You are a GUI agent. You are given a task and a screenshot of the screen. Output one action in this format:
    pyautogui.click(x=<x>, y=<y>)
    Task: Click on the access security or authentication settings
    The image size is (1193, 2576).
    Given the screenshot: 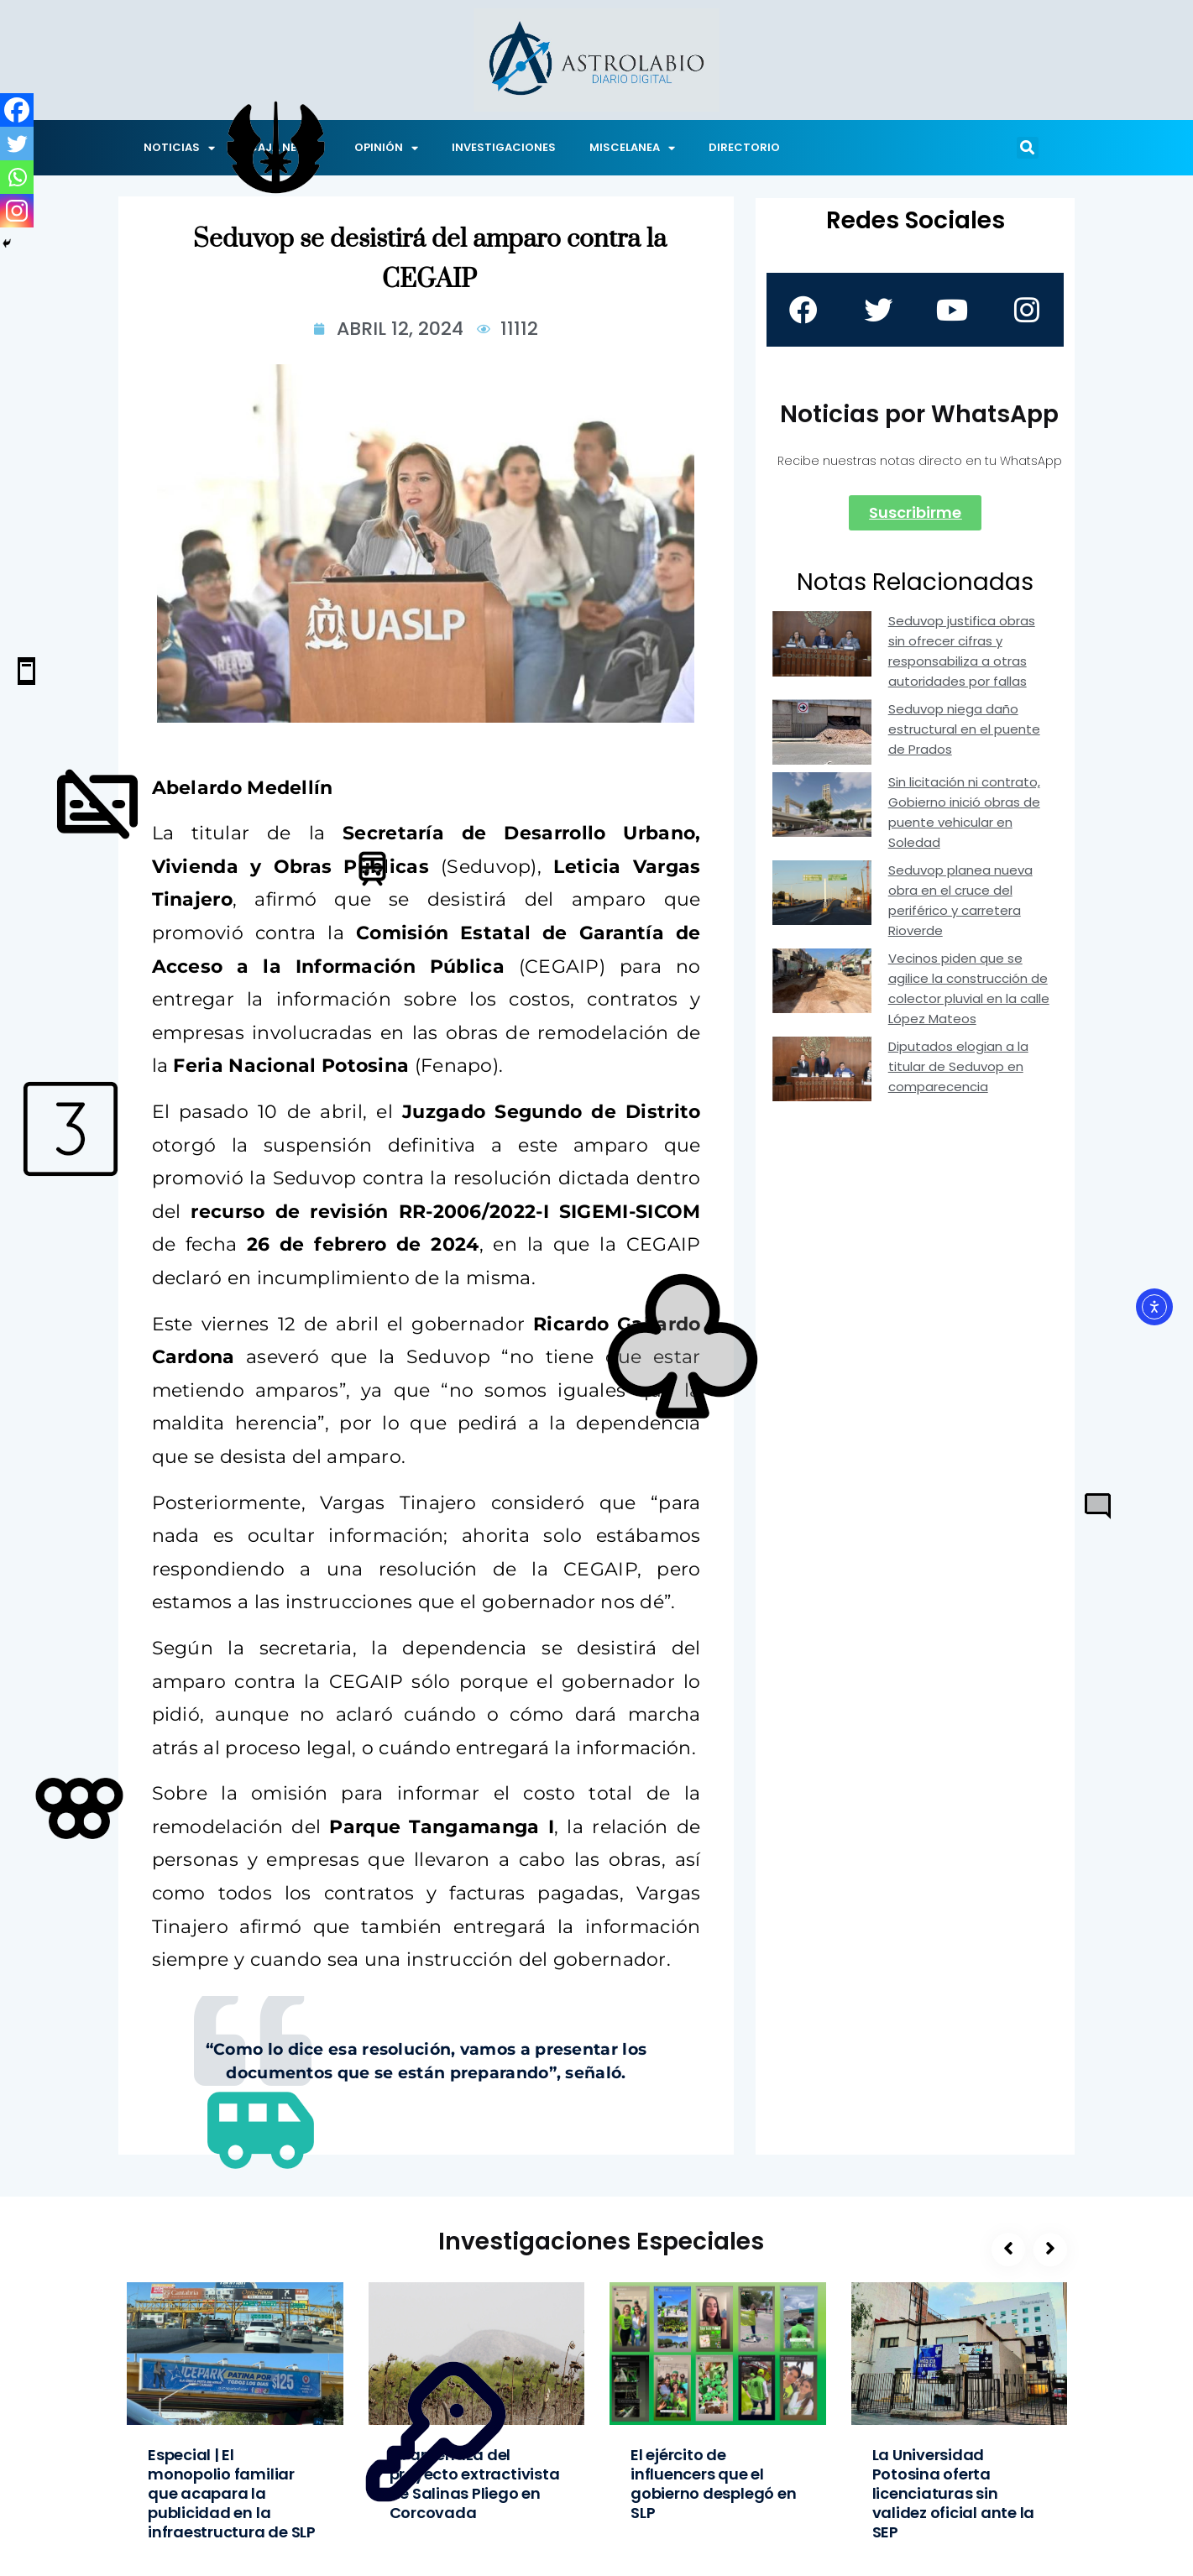 What is the action you would take?
    pyautogui.click(x=436, y=2432)
    